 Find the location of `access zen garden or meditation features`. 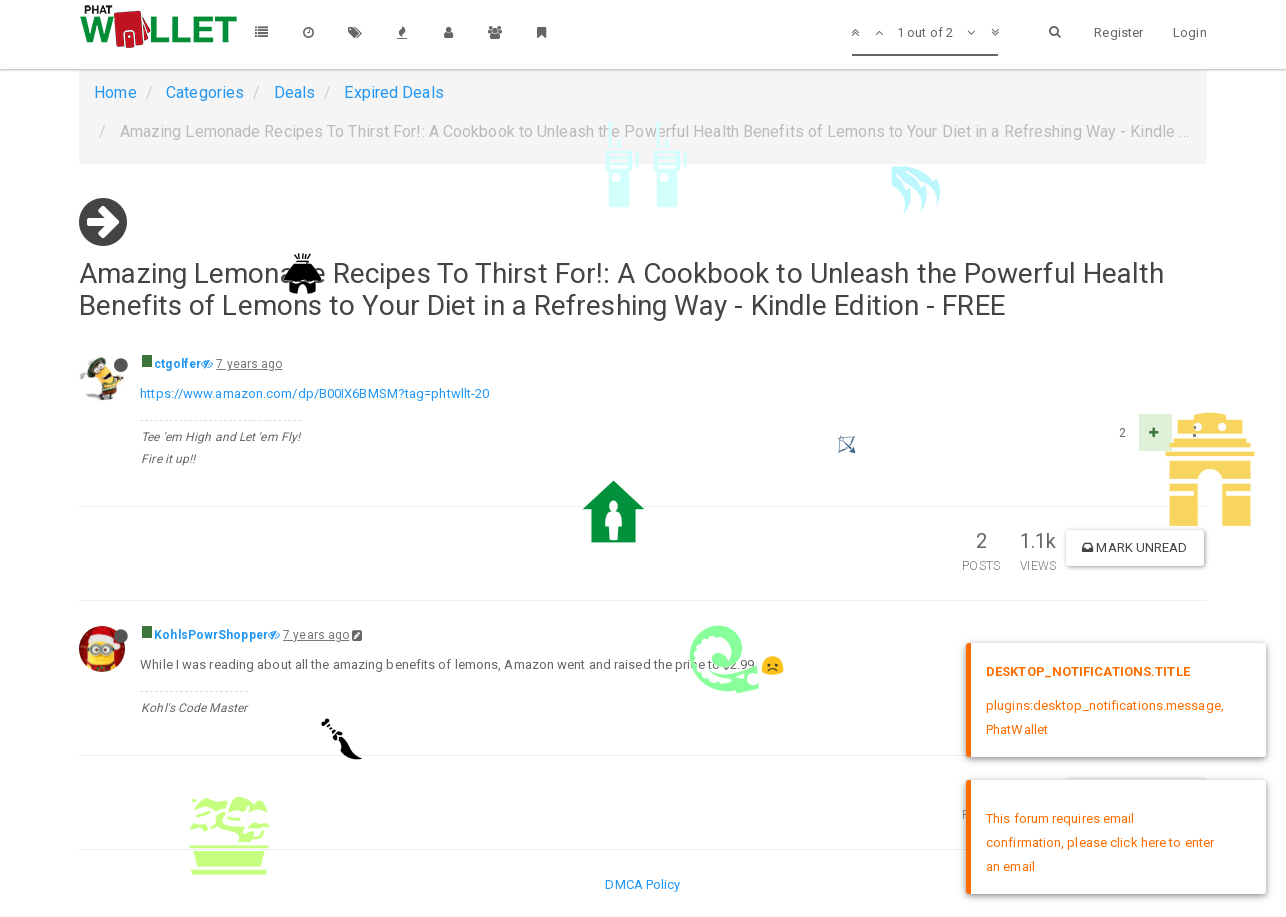

access zen garden or meditation features is located at coordinates (229, 836).